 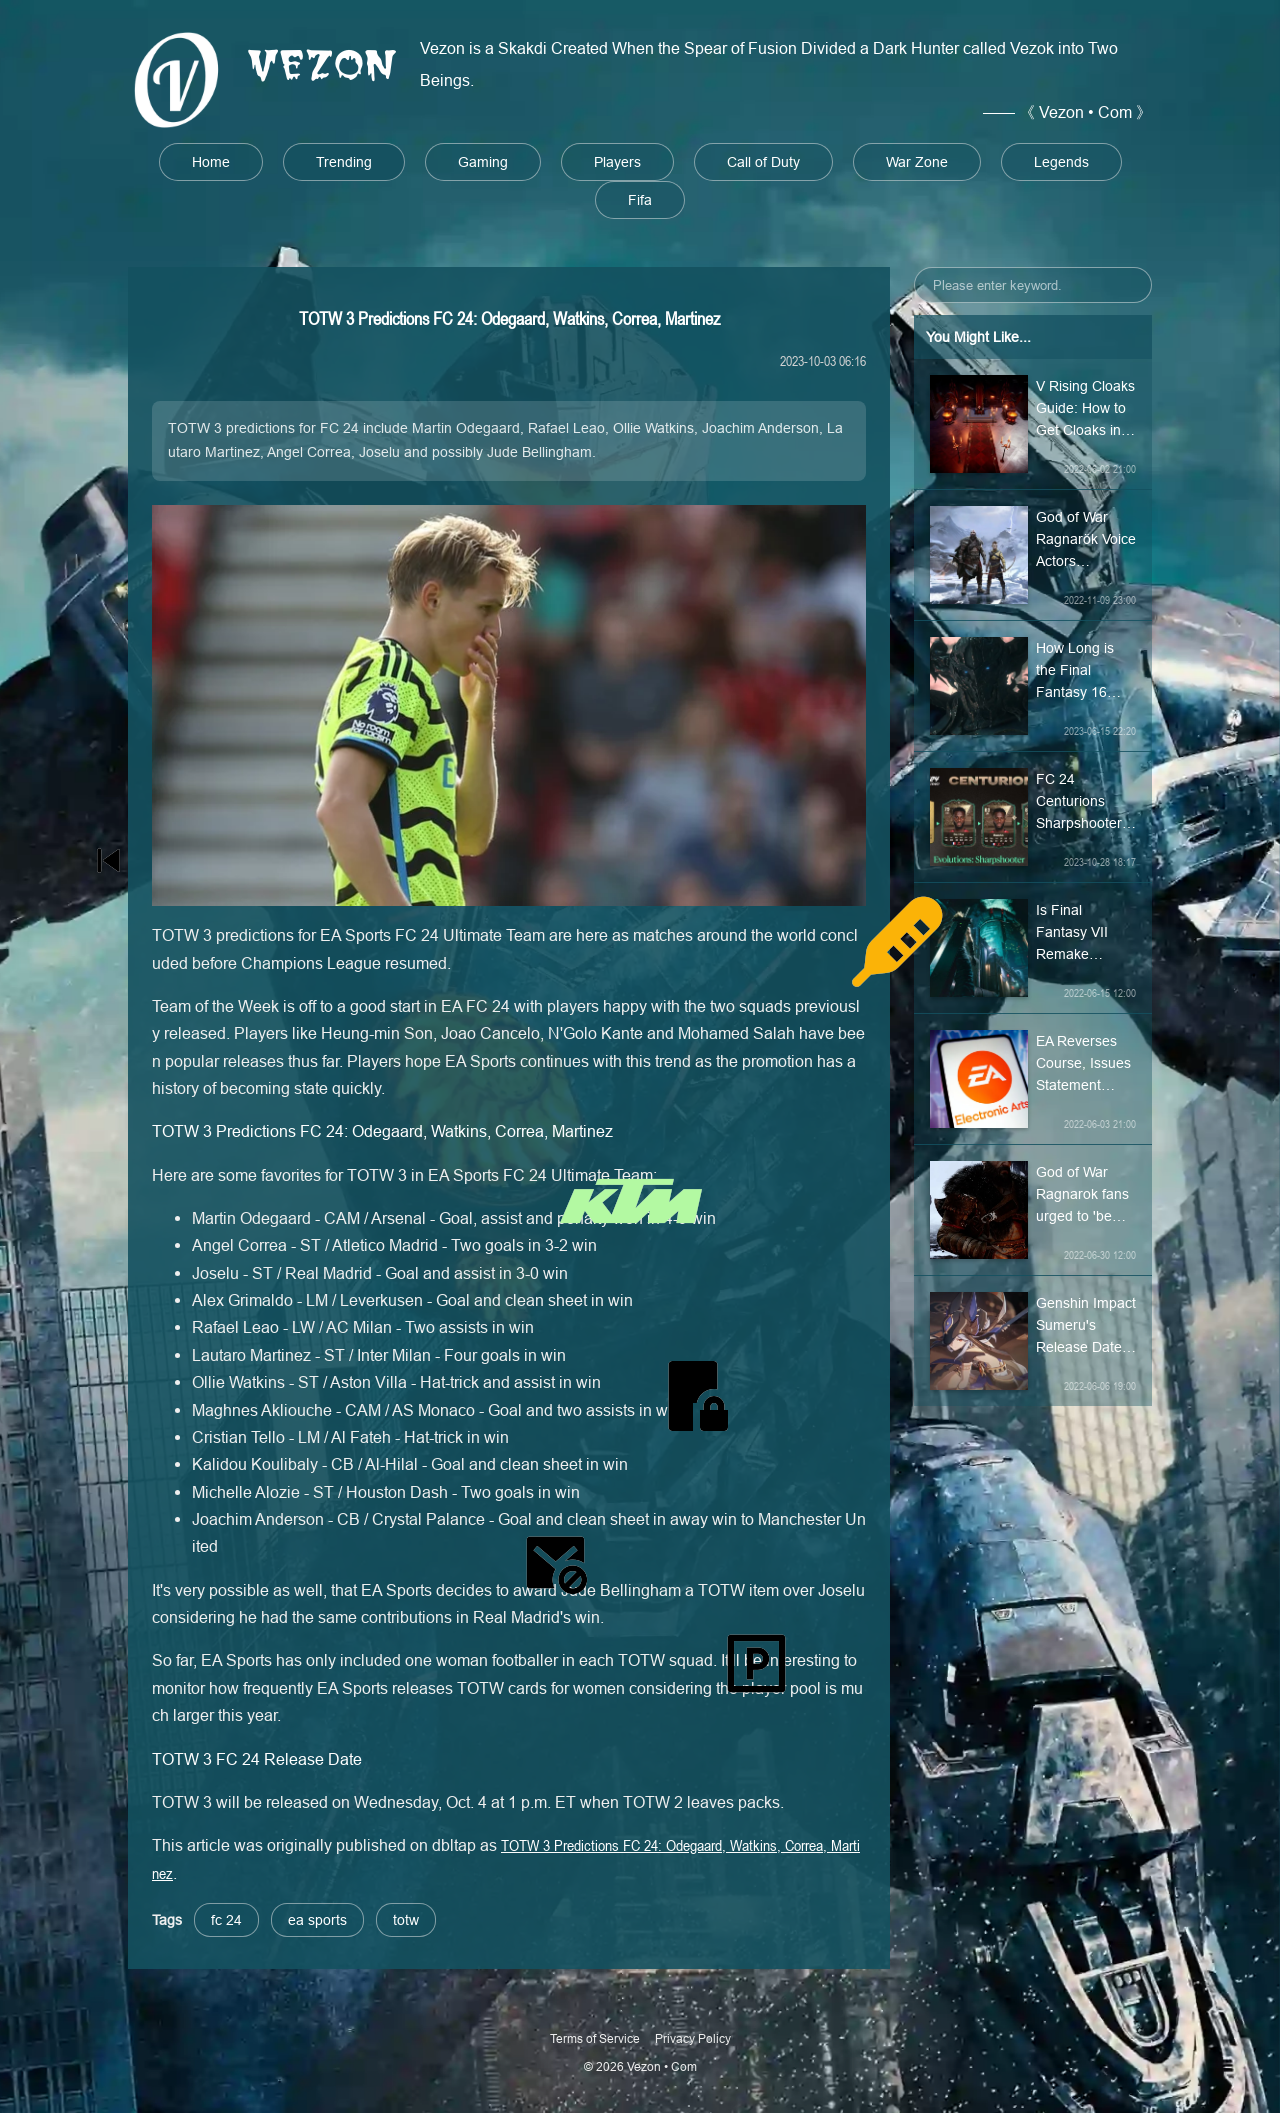 What do you see at coordinates (896, 942) in the screenshot?
I see `check temperature or health status` at bounding box center [896, 942].